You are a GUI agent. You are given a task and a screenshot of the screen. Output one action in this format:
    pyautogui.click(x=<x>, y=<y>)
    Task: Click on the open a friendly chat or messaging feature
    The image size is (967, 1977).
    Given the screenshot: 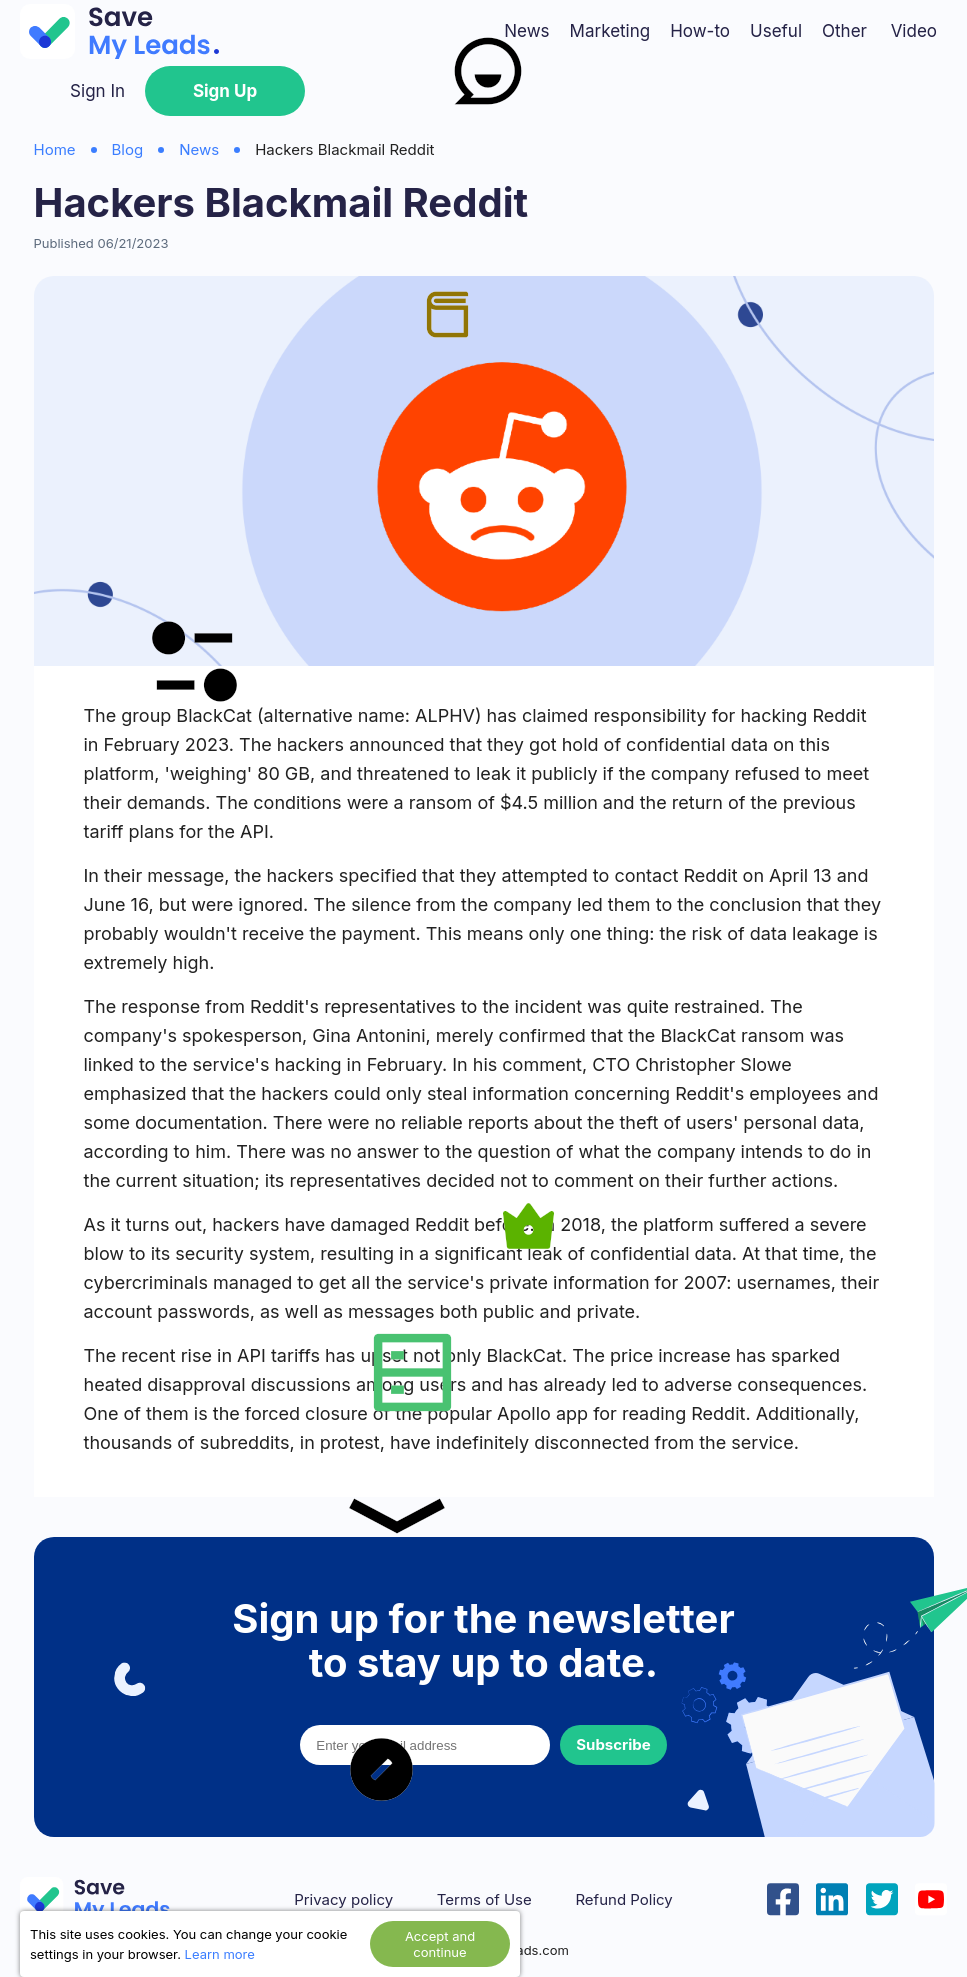 What is the action you would take?
    pyautogui.click(x=488, y=71)
    